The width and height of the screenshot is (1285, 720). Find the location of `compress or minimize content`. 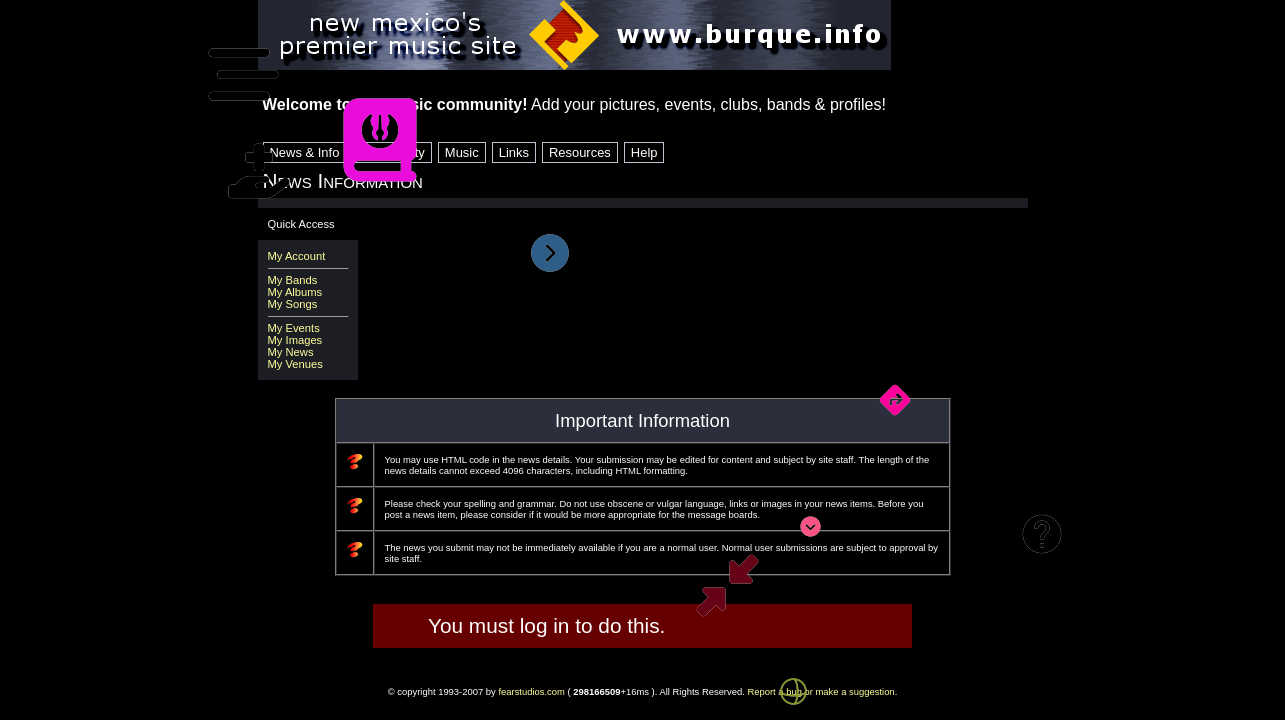

compress or minimize content is located at coordinates (727, 585).